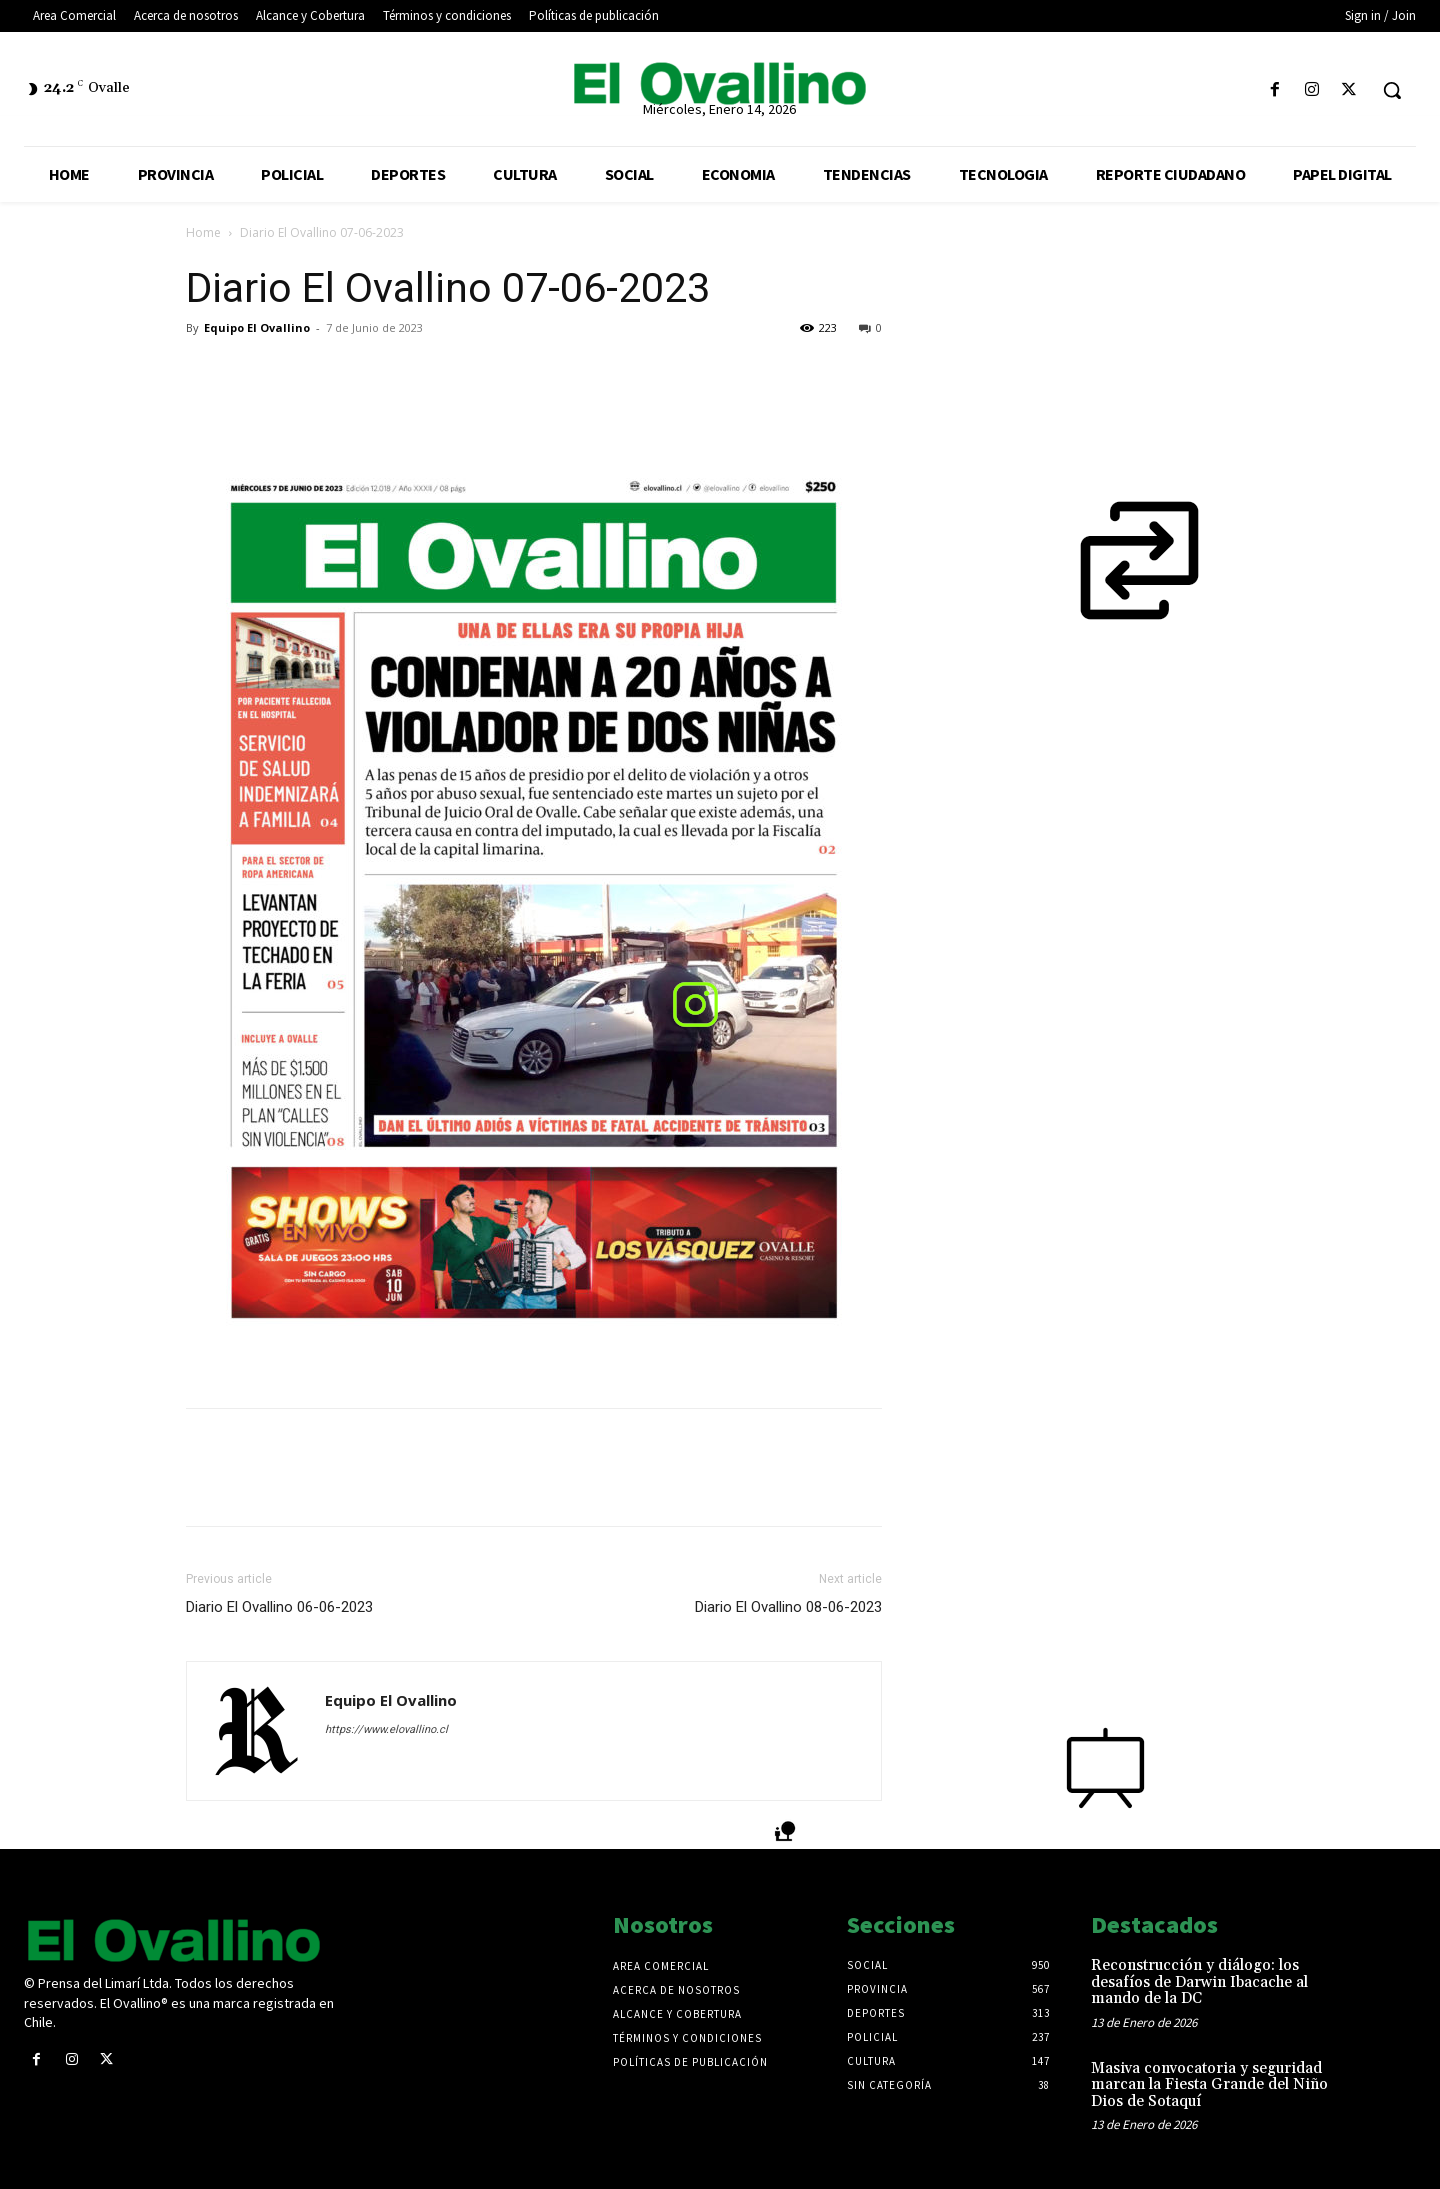 This screenshot has height=2189, width=1440. What do you see at coordinates (1105, 1769) in the screenshot?
I see `start or view a presentation` at bounding box center [1105, 1769].